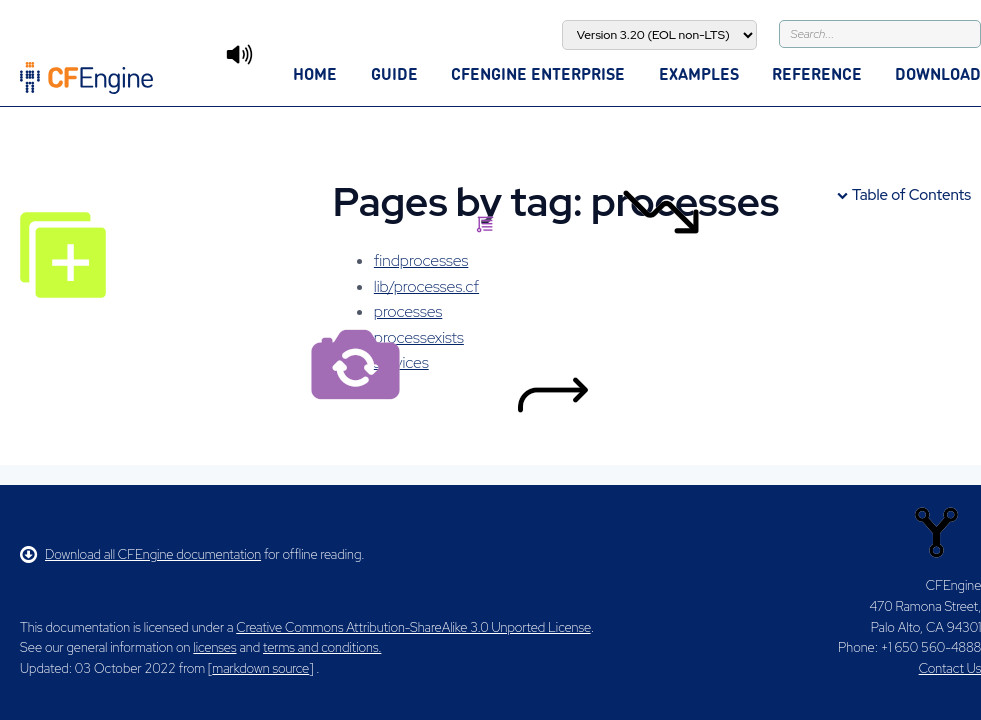 The width and height of the screenshot is (981, 720). I want to click on duplicate or copy an item, so click(63, 255).